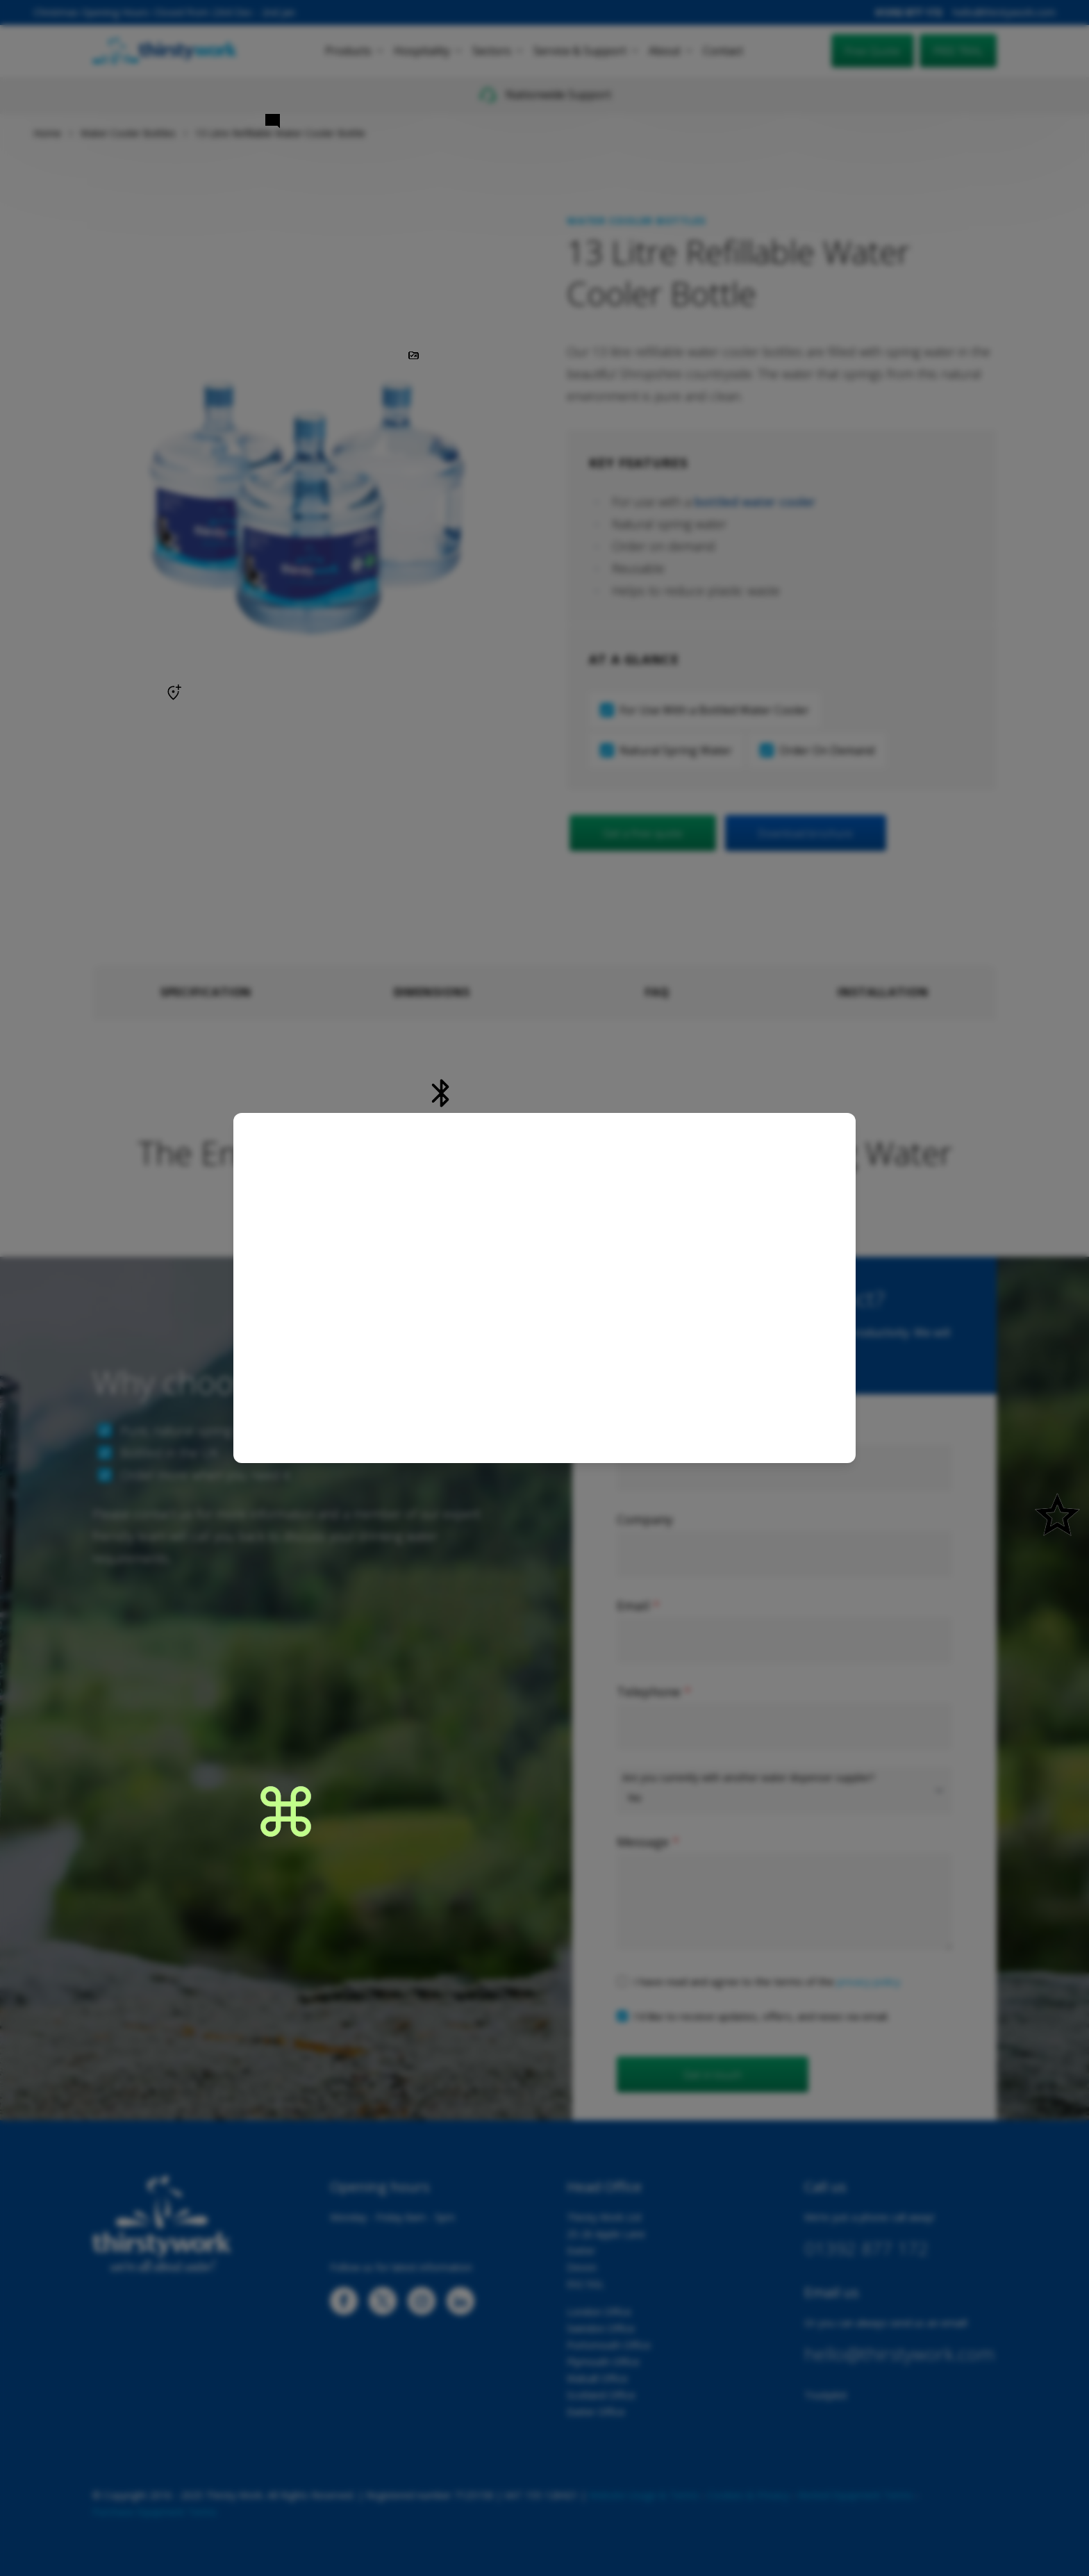  I want to click on add a new location pin to the map, so click(173, 692).